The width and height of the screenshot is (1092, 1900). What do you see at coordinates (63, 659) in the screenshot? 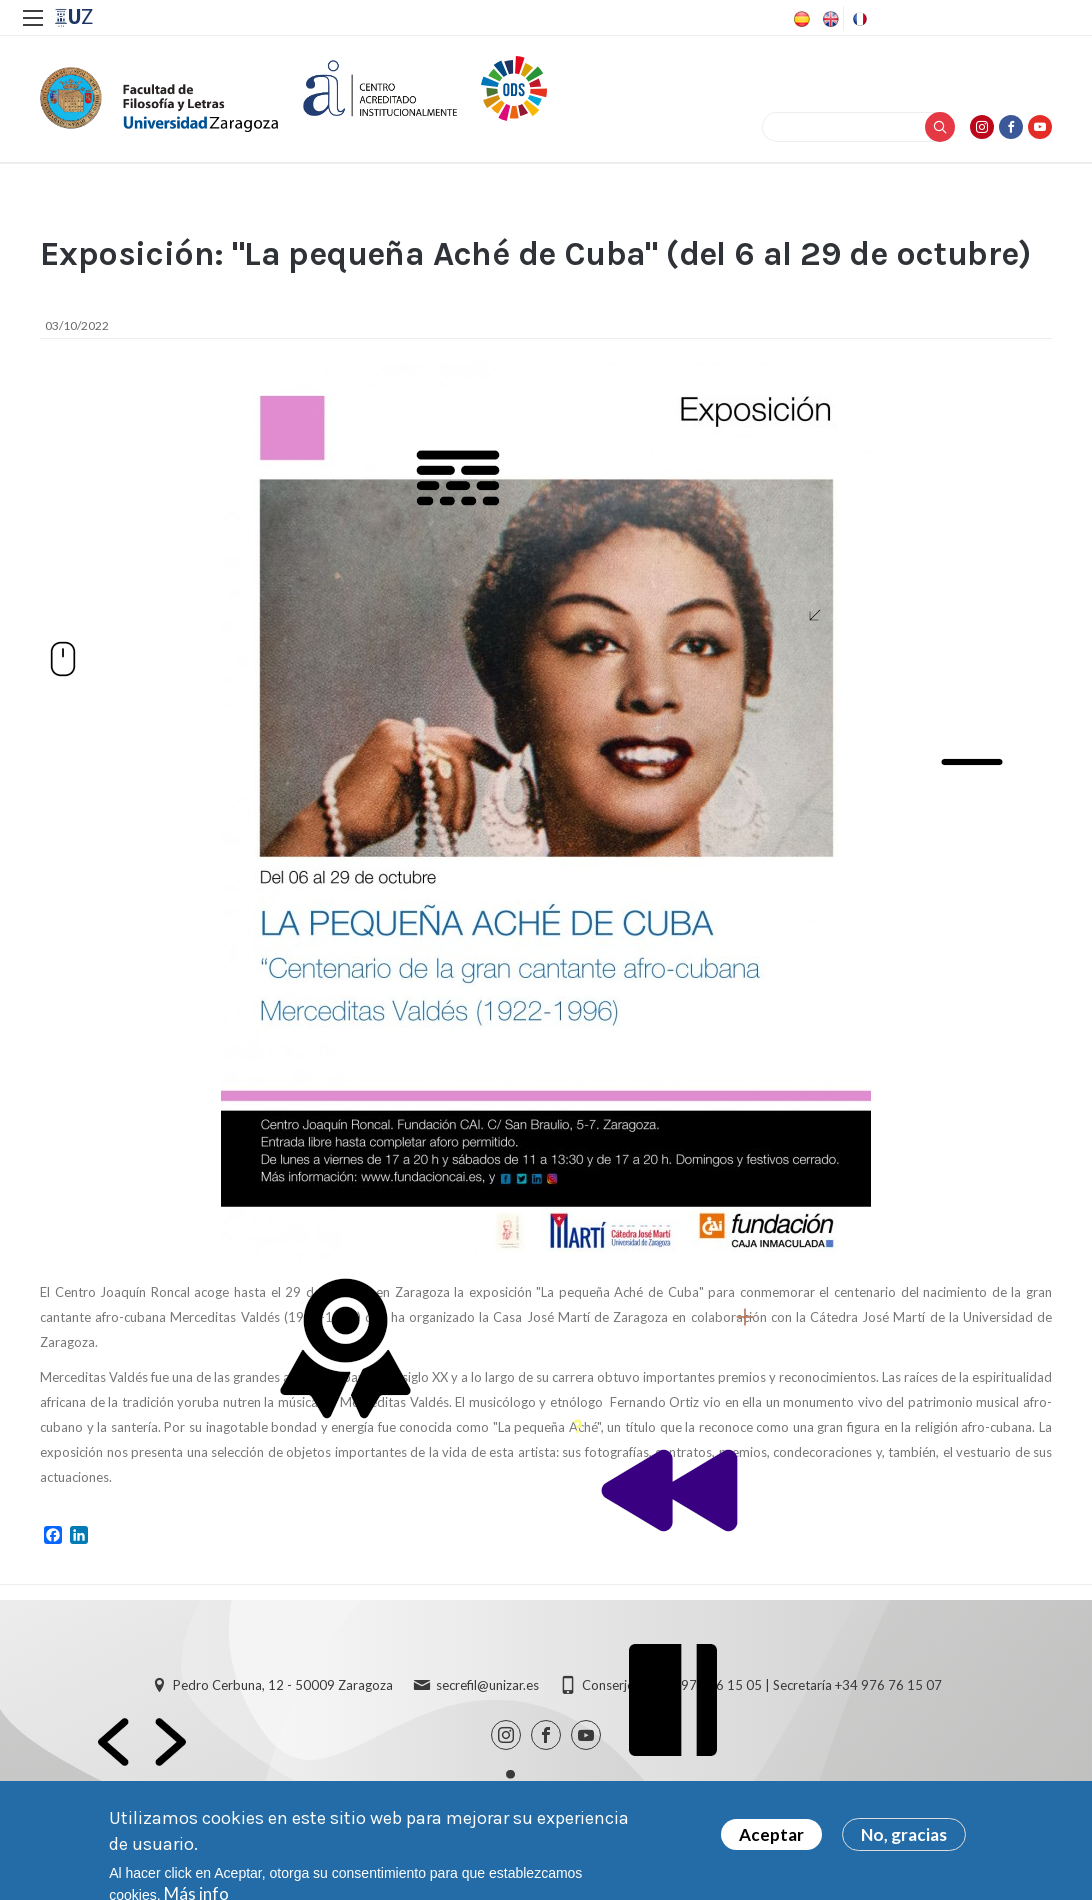
I see `mouse input device indicator` at bounding box center [63, 659].